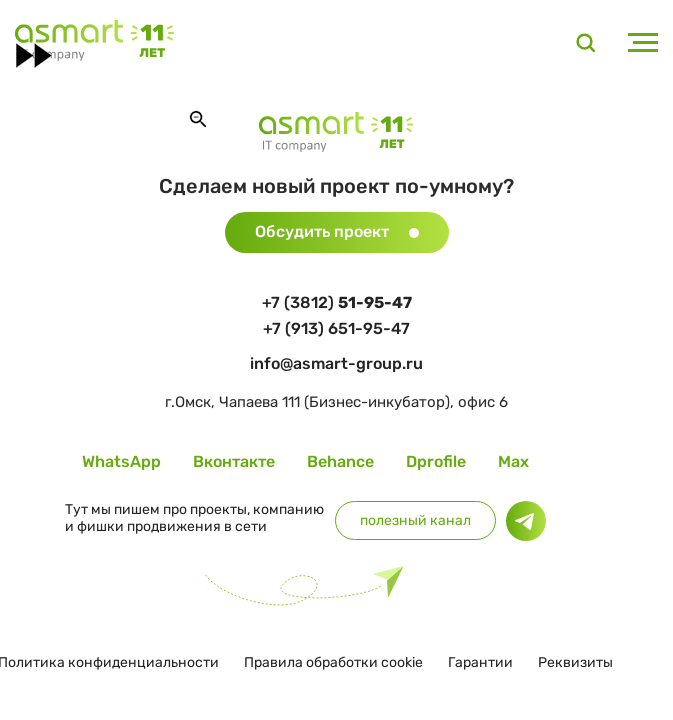 This screenshot has height=720, width=673. What do you see at coordinates (198, 119) in the screenshot?
I see `zoom out of the current view` at bounding box center [198, 119].